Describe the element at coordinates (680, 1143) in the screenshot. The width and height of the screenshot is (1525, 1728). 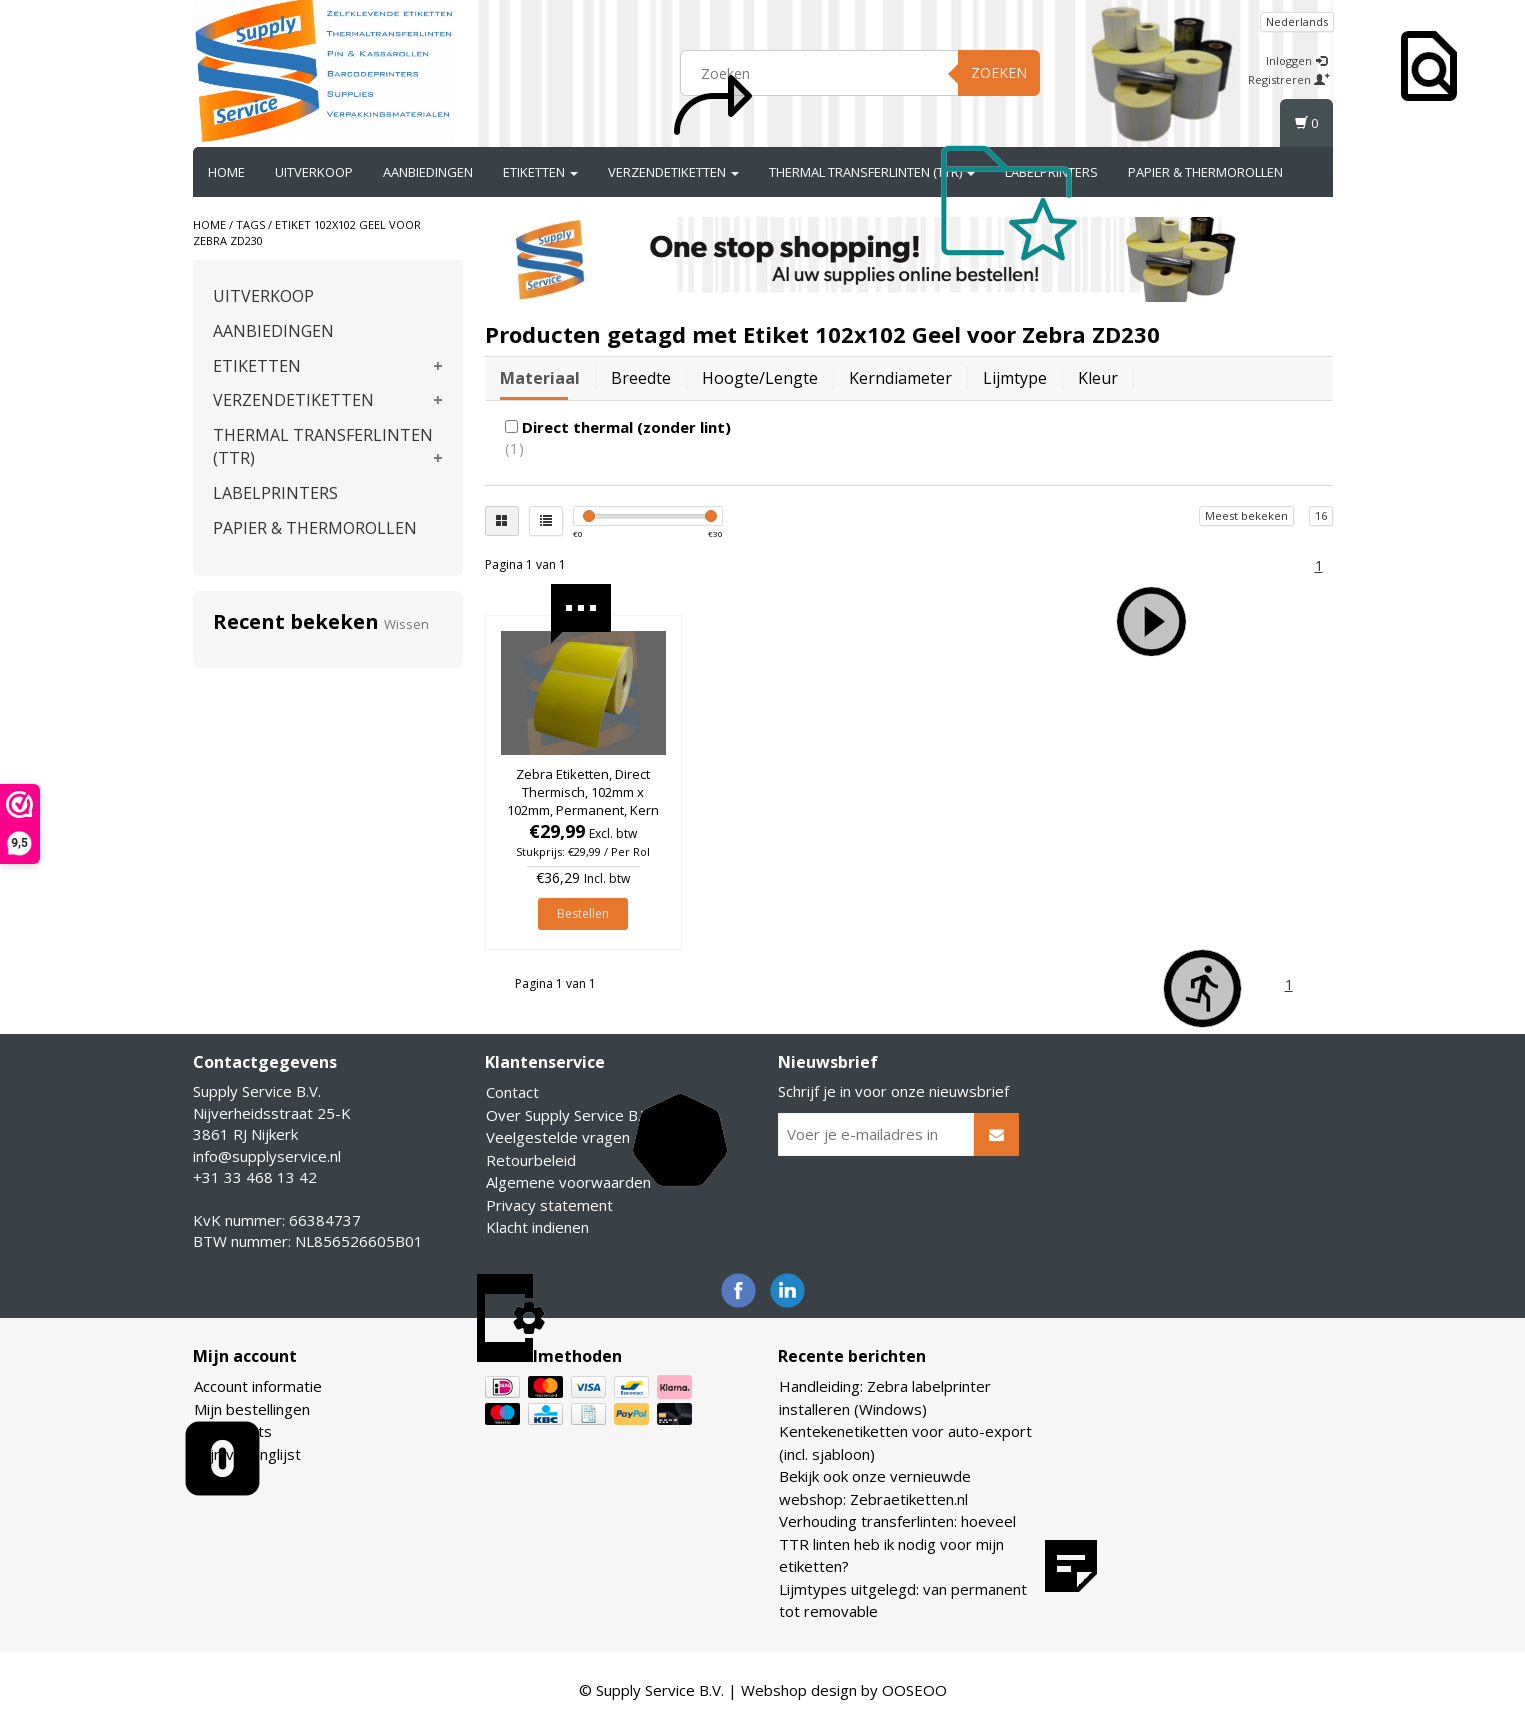
I see `a seven-sided shape indicator or badge container` at that location.